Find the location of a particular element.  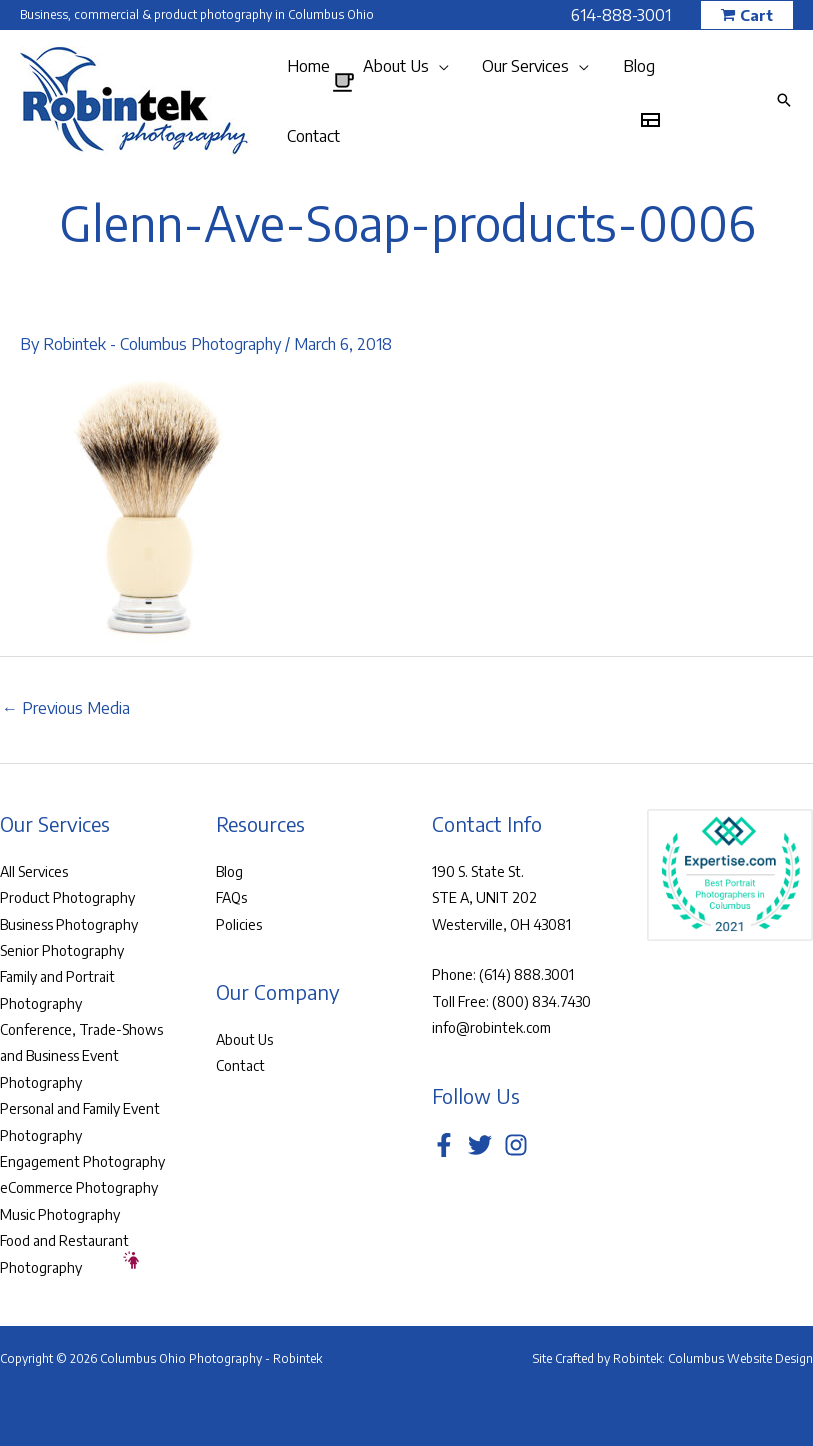

find nearby coffee shops or cafes is located at coordinates (343, 82).